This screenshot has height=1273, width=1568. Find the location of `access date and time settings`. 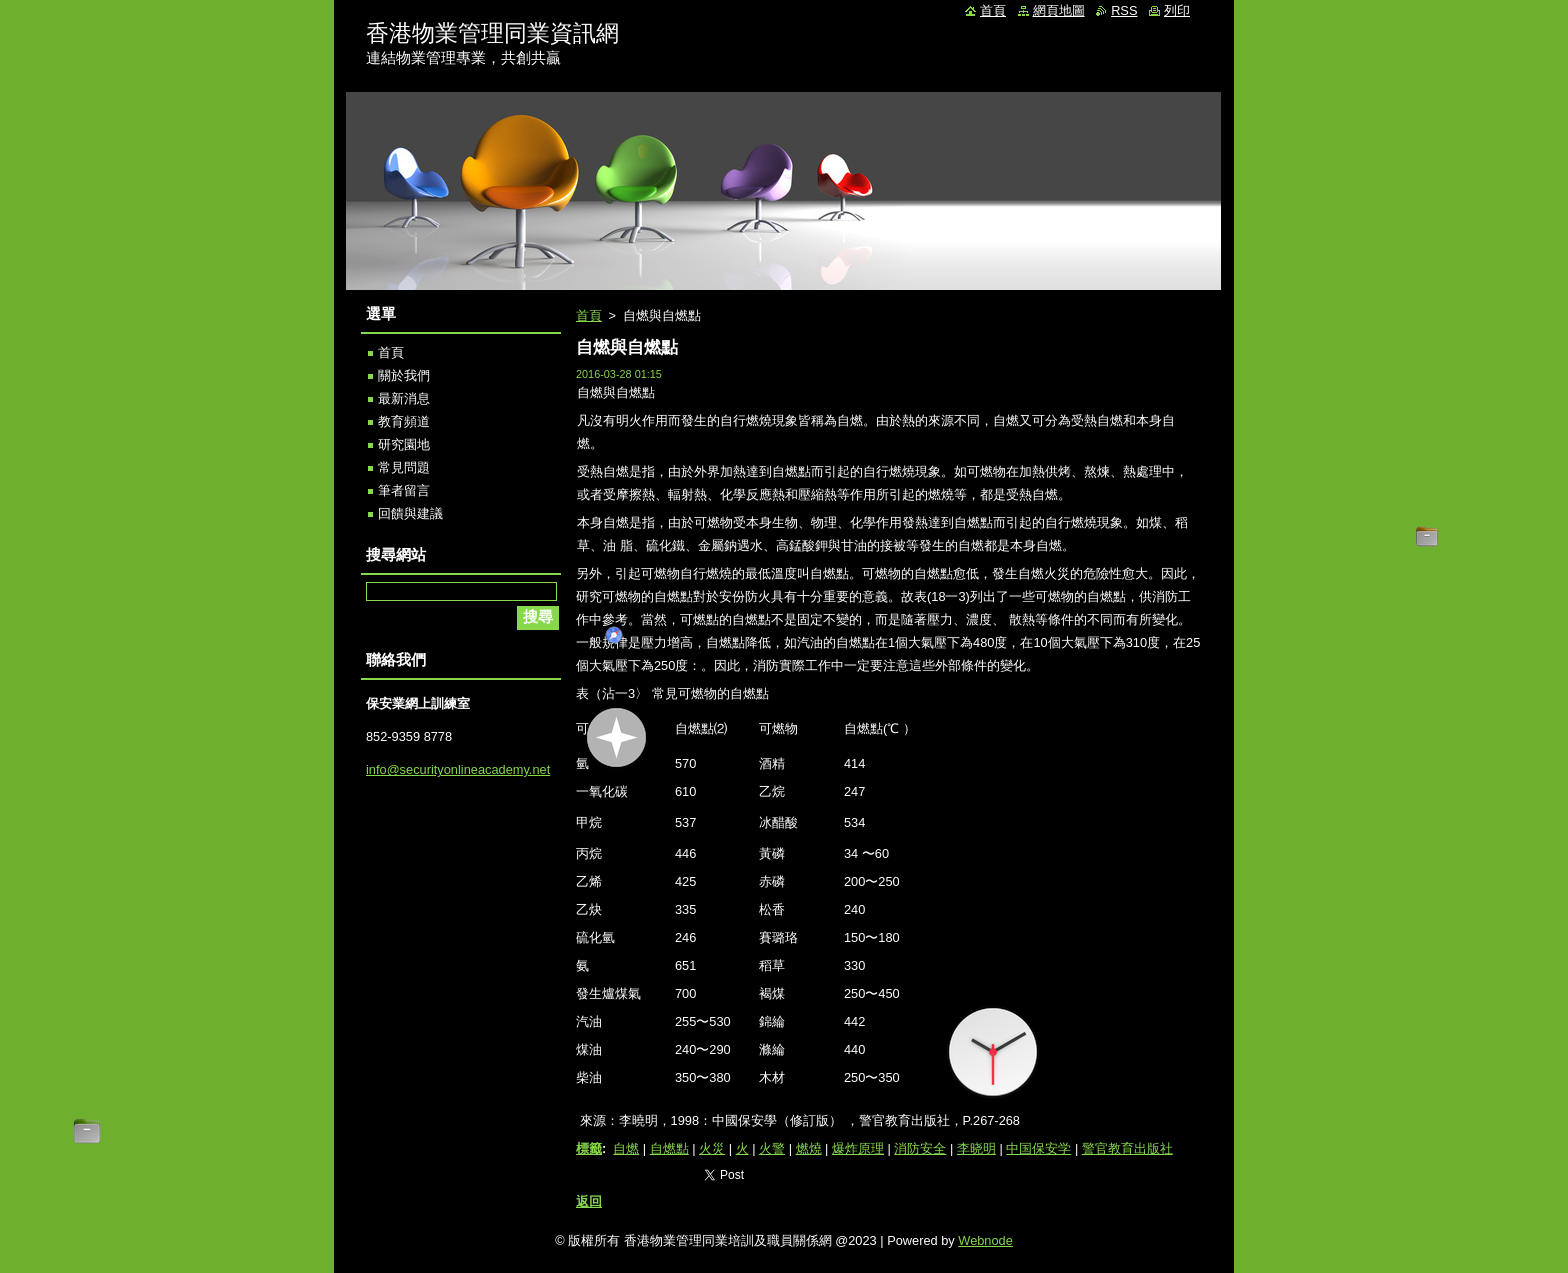

access date and time settings is located at coordinates (993, 1052).